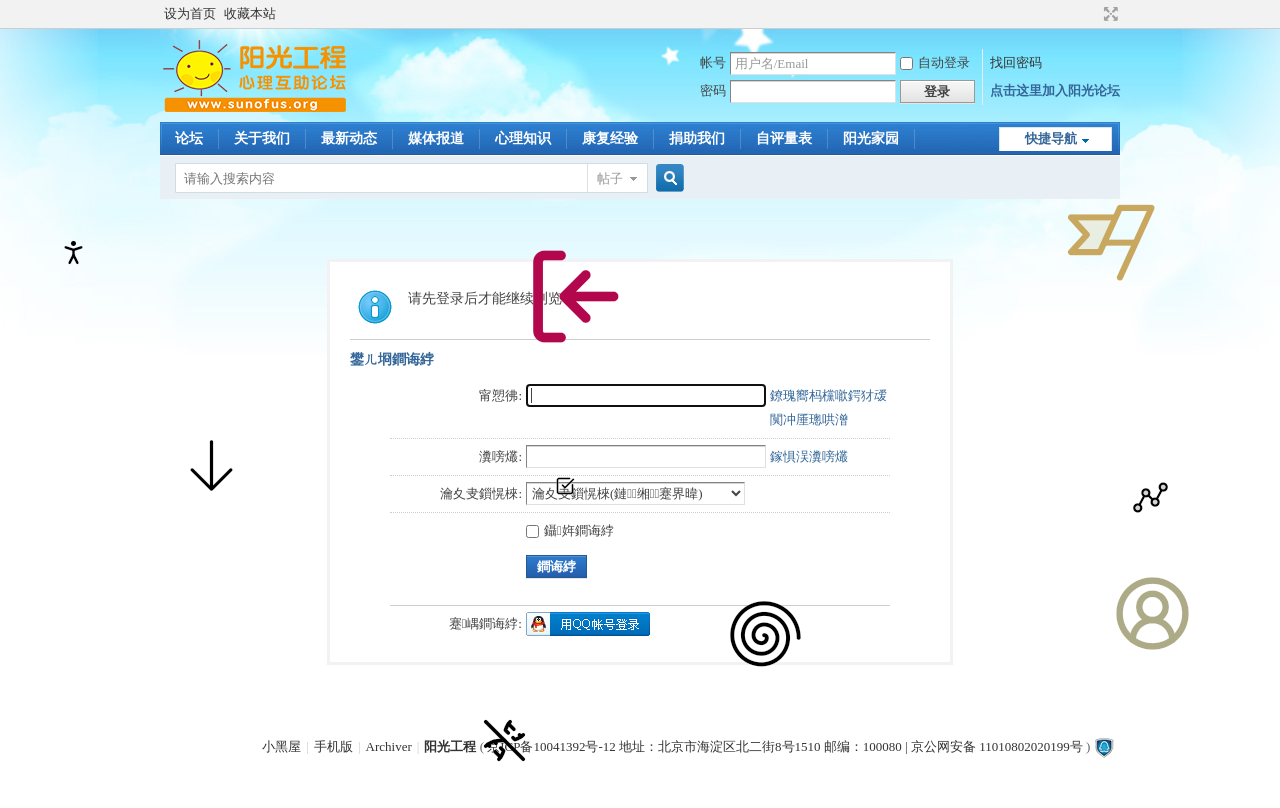 This screenshot has width=1280, height=808. What do you see at coordinates (1110, 239) in the screenshot?
I see `flag or bookmark an item` at bounding box center [1110, 239].